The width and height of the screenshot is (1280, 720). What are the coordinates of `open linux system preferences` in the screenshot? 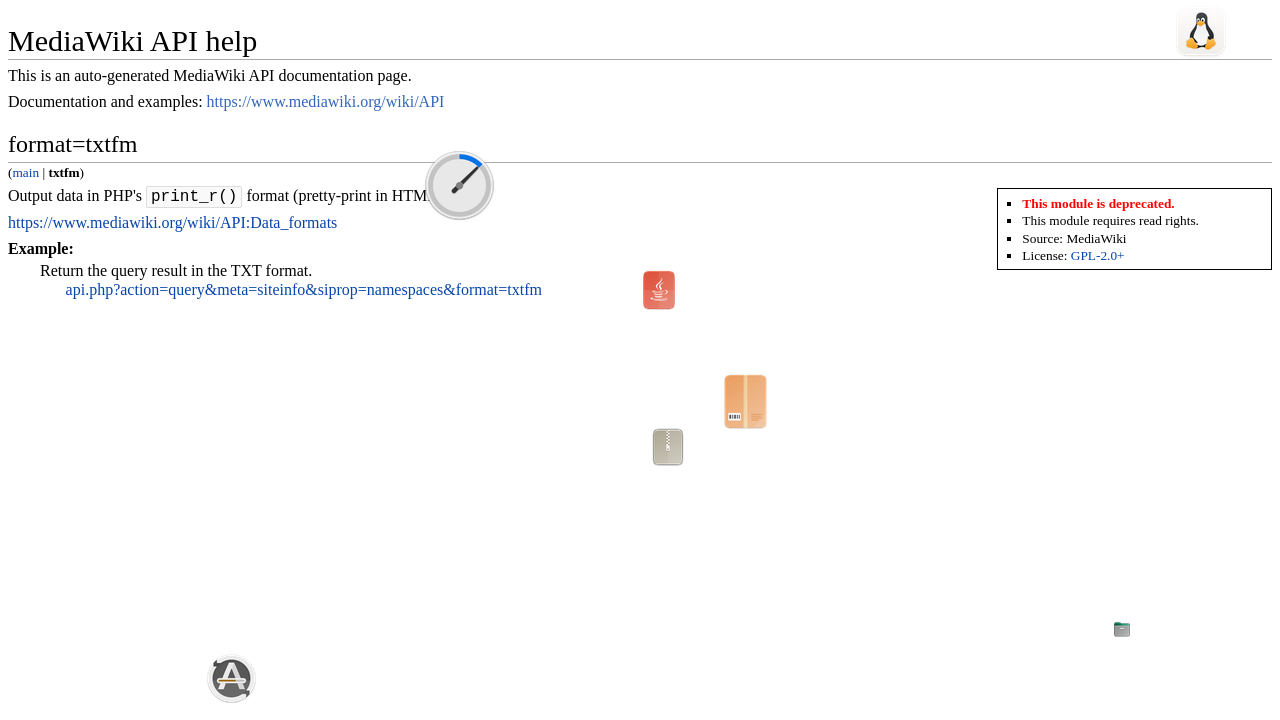 It's located at (1201, 31).